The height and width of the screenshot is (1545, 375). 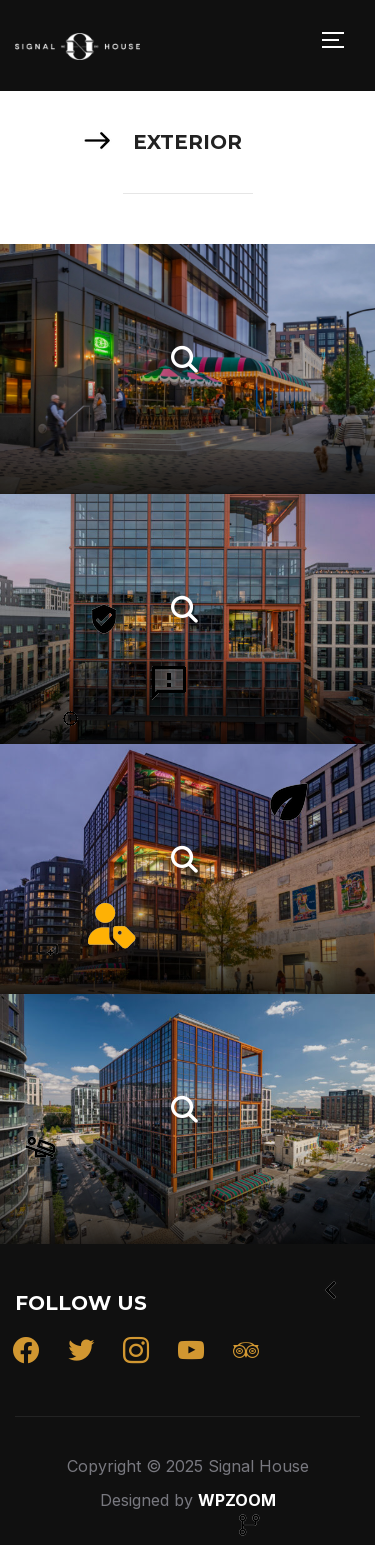 I want to click on indicates a failed or undelivered text message, so click(x=169, y=683).